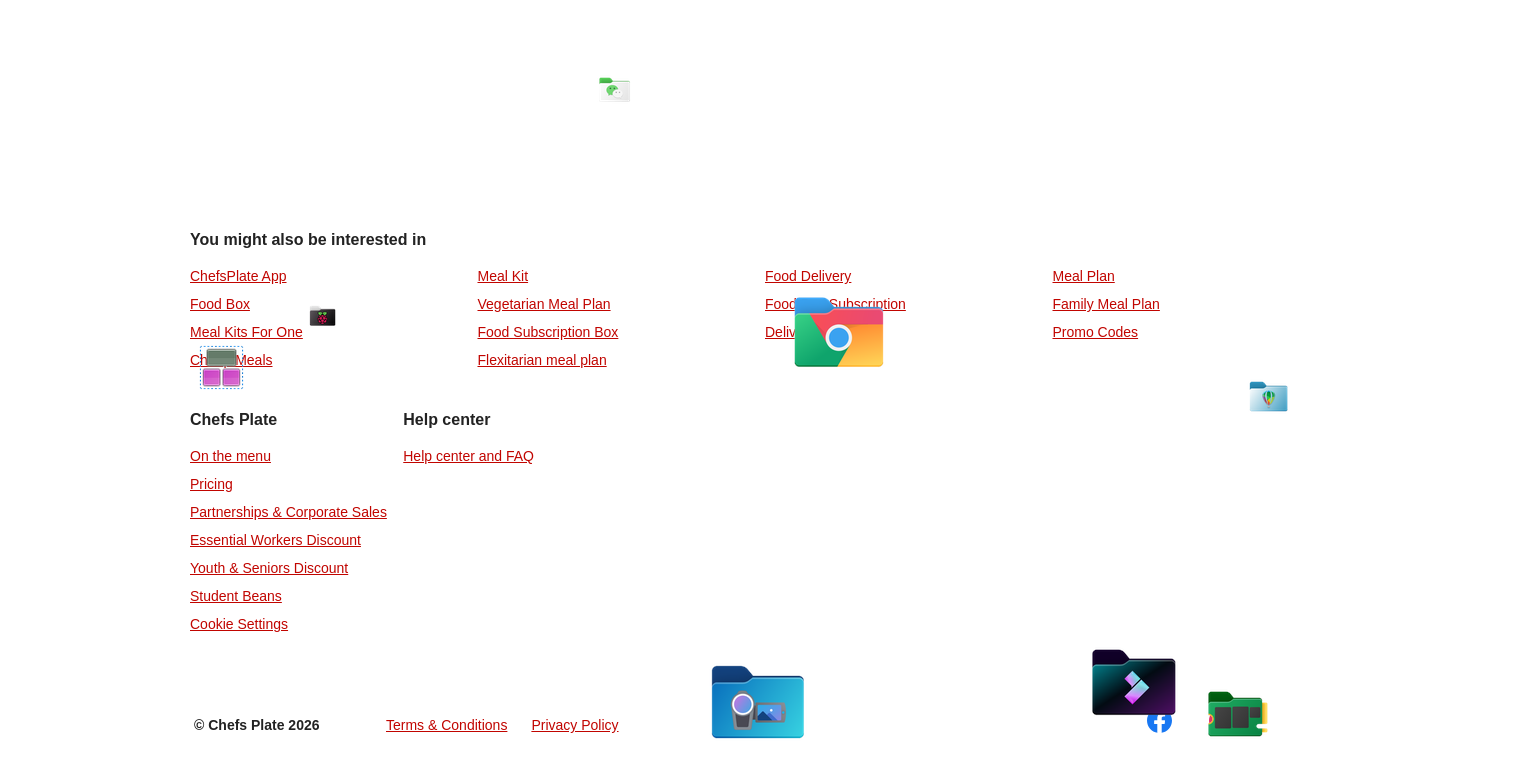 This screenshot has width=1530, height=764. I want to click on folder containing Raspberry Pi project files, so click(322, 316).